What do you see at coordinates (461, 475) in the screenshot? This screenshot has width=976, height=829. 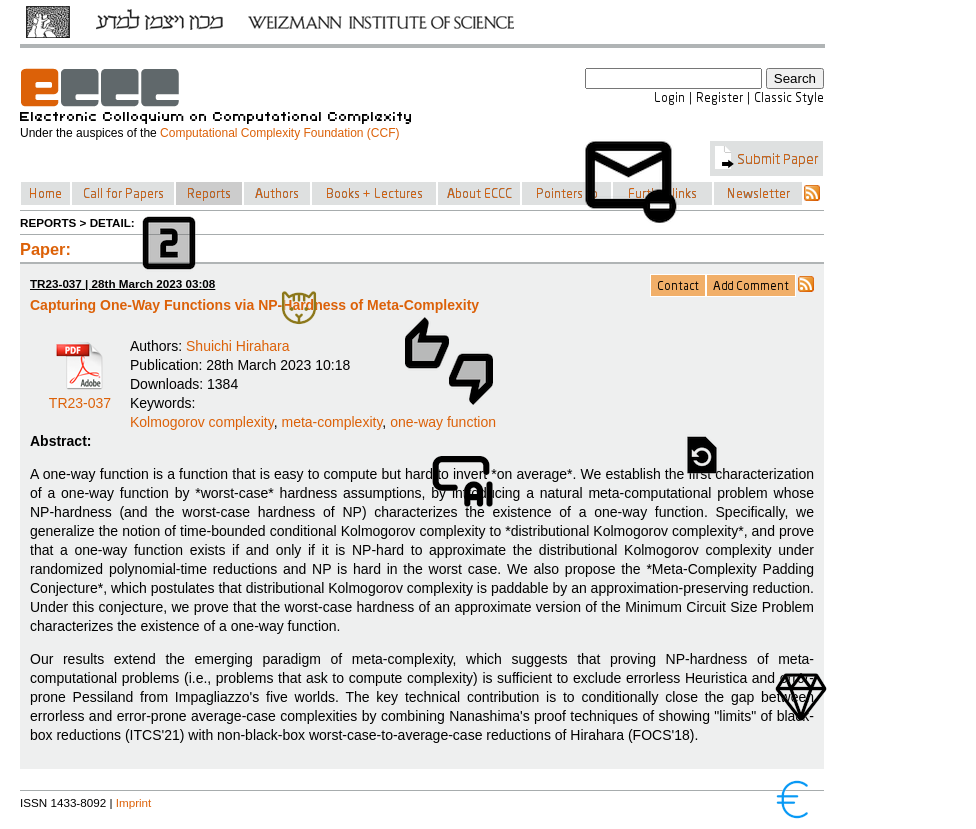 I see `enter text for AI processing` at bounding box center [461, 475].